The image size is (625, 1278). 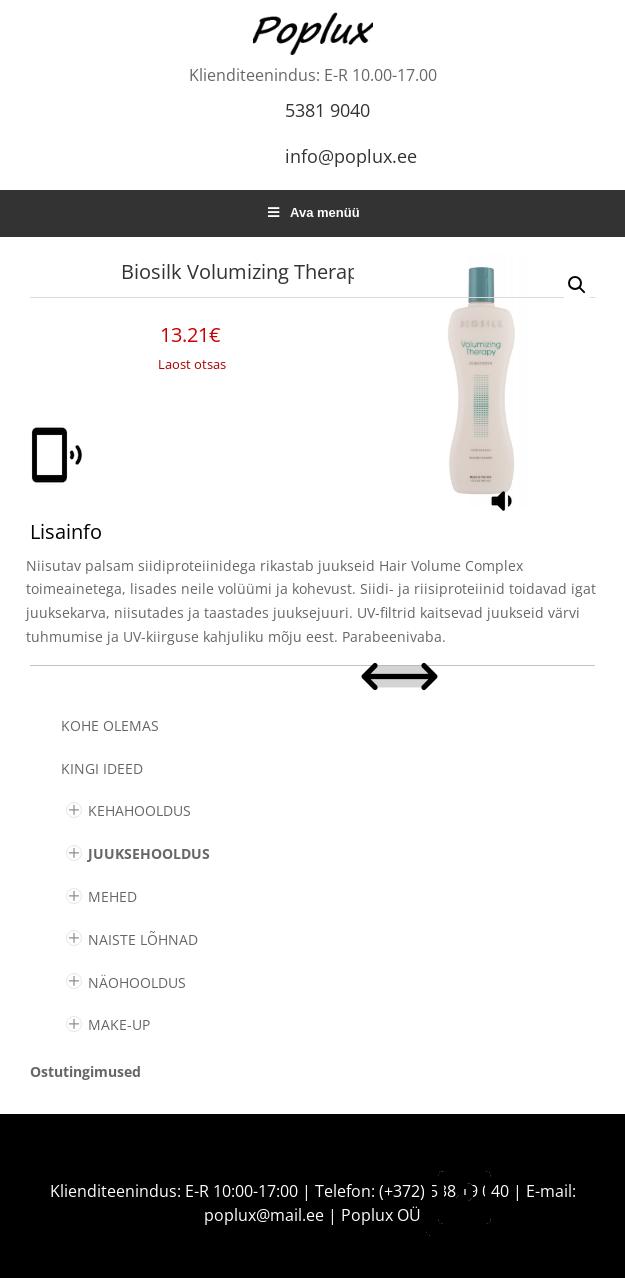 I want to click on resize element horizontally, so click(x=399, y=676).